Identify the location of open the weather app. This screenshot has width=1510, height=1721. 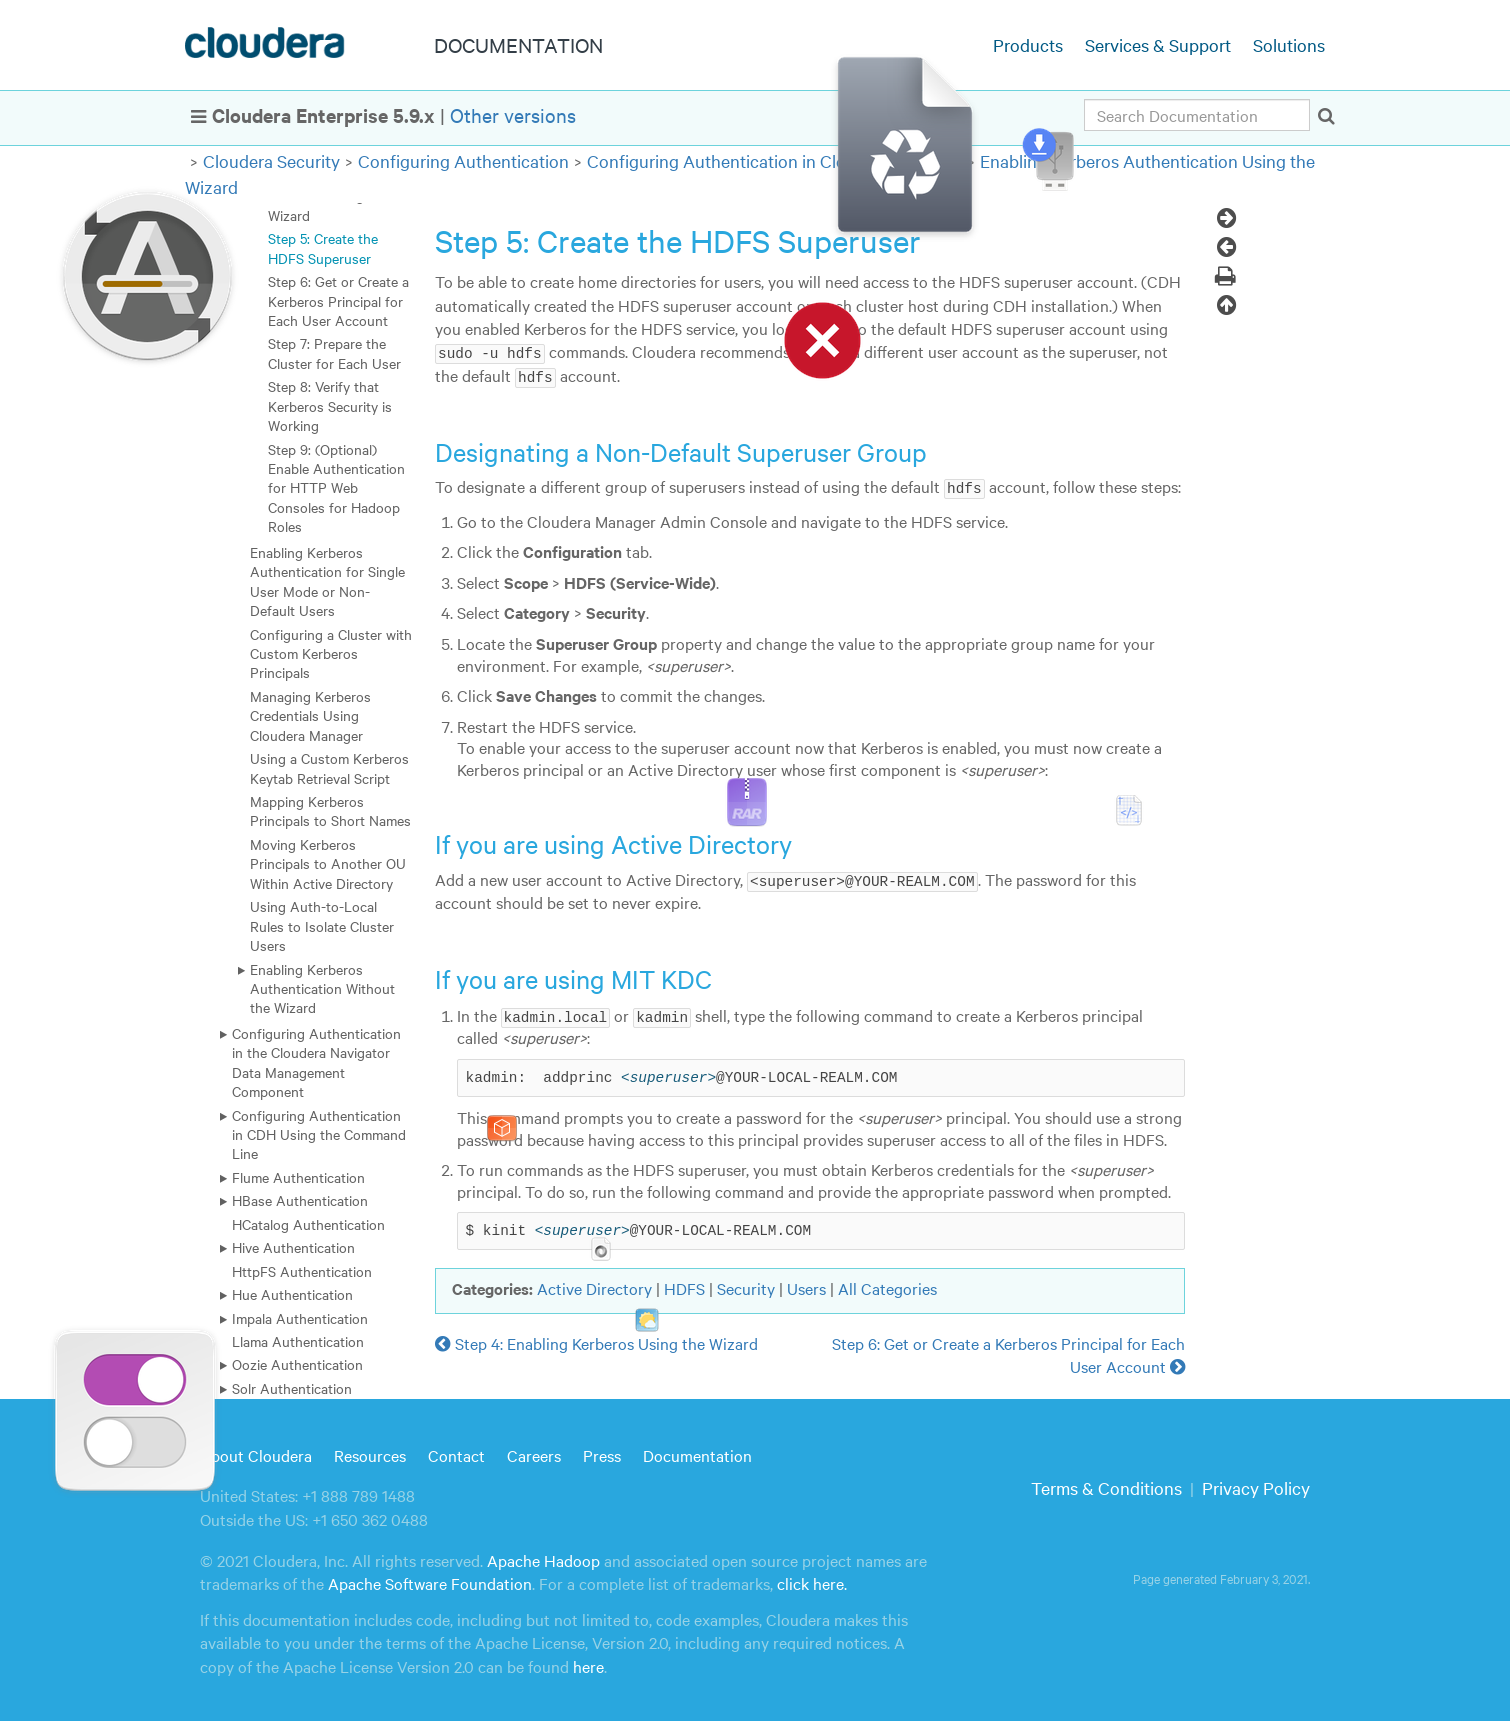
(647, 1320).